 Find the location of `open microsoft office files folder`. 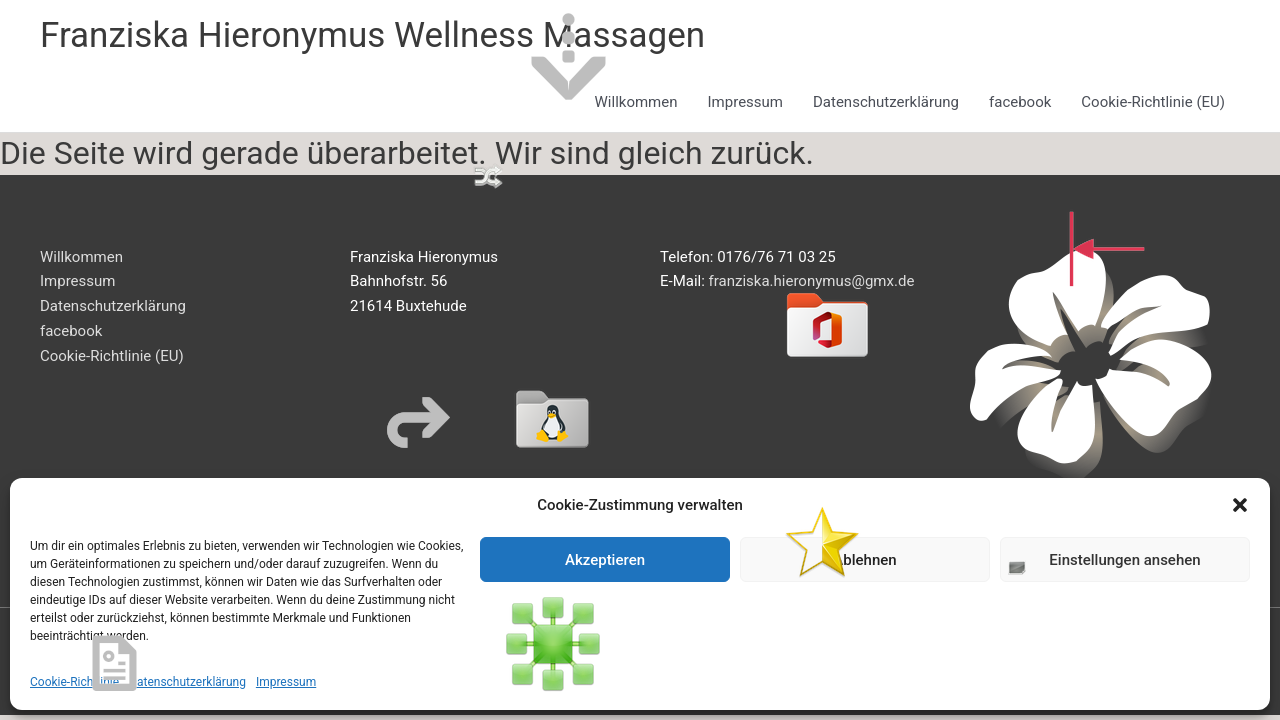

open microsoft office files folder is located at coordinates (827, 327).